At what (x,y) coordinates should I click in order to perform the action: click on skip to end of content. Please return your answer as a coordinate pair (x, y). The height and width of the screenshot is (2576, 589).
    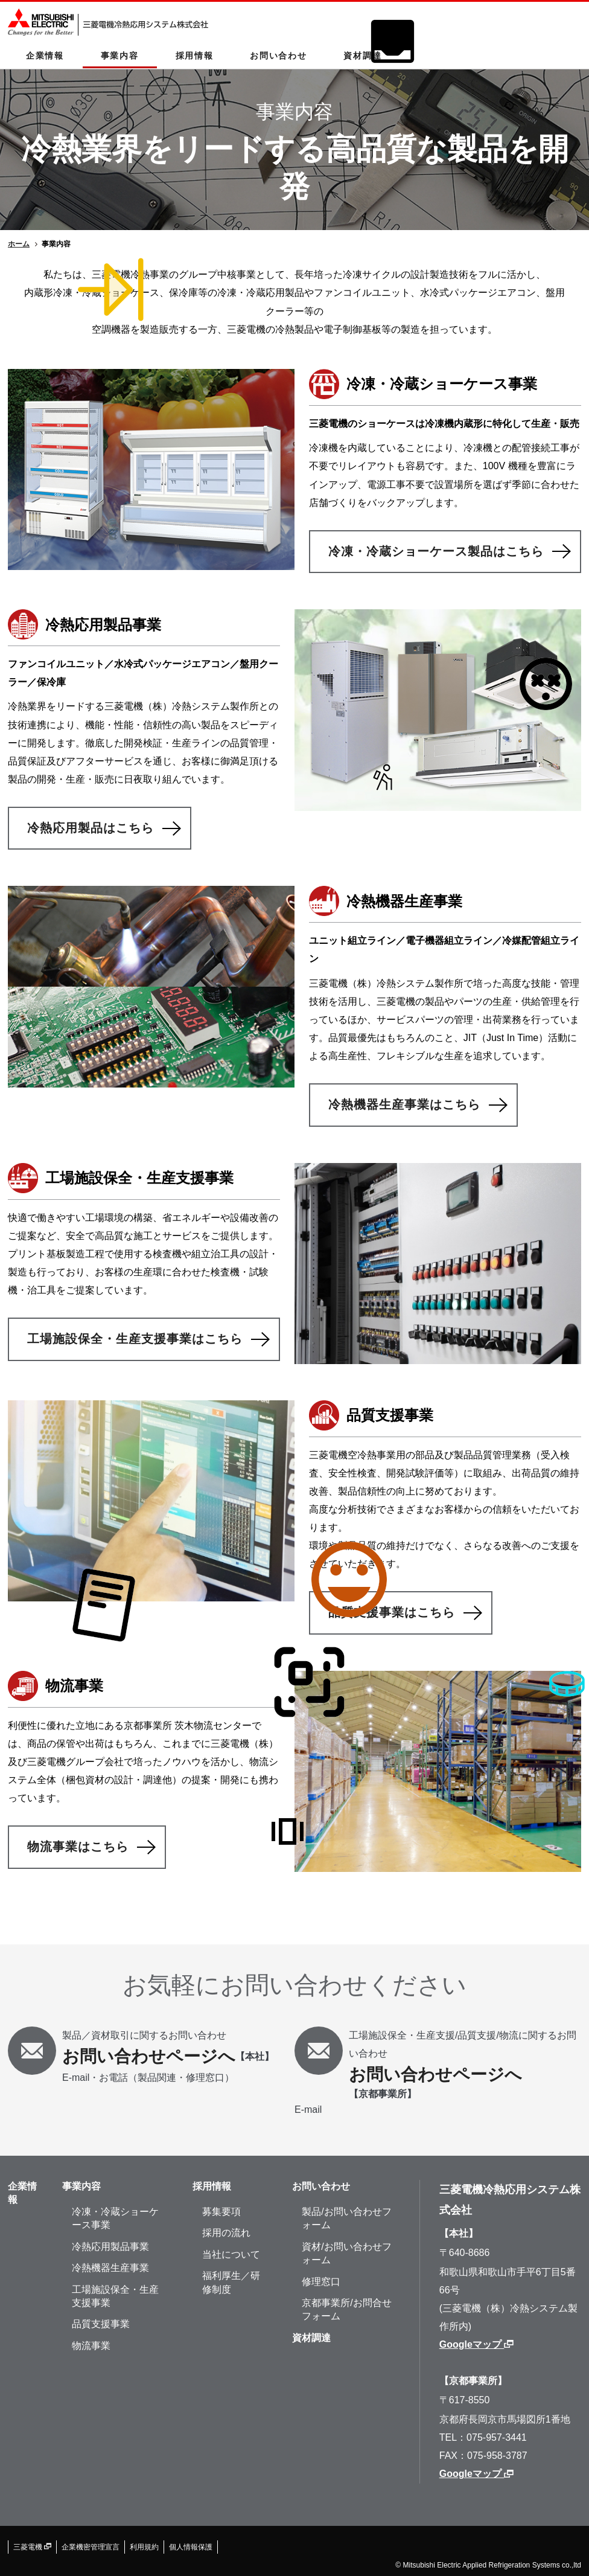
    Looking at the image, I should click on (112, 289).